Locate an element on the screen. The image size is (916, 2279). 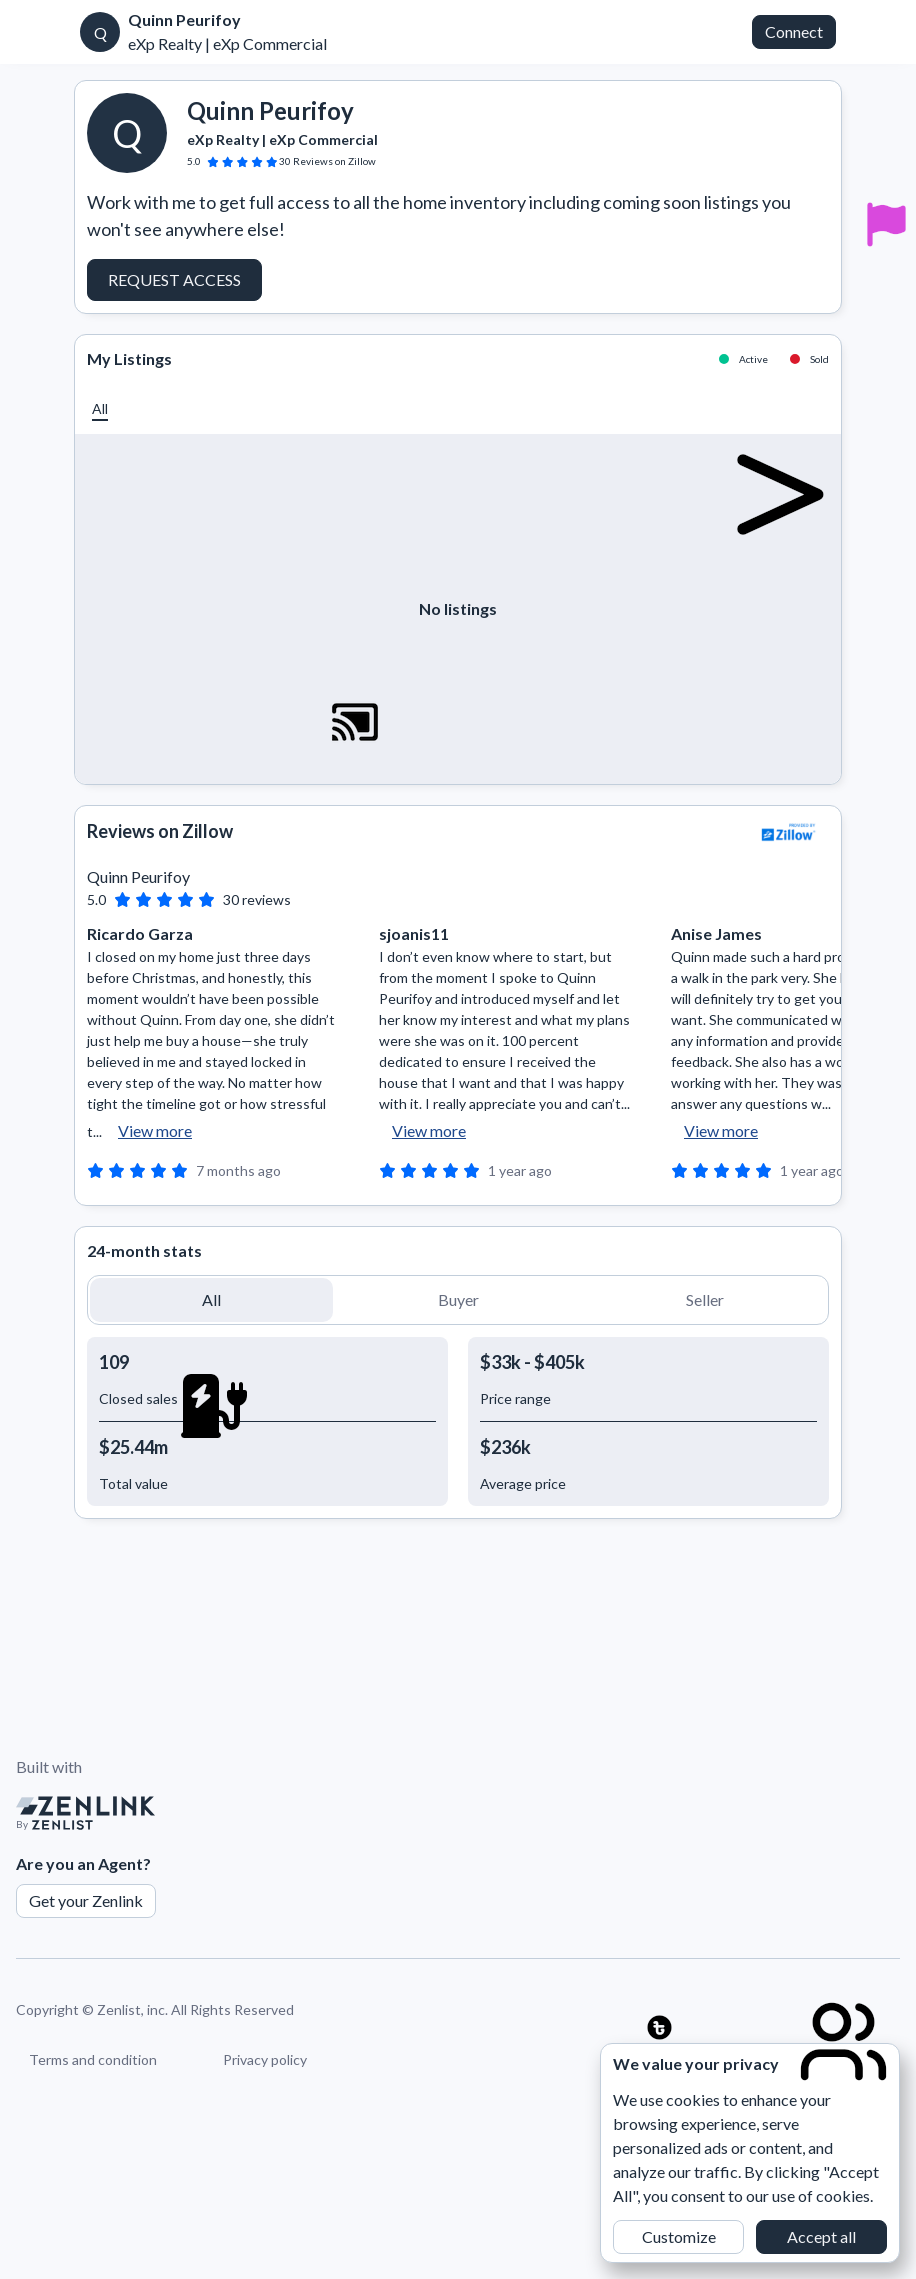
indicates active connection to a casting device is located at coordinates (355, 722).